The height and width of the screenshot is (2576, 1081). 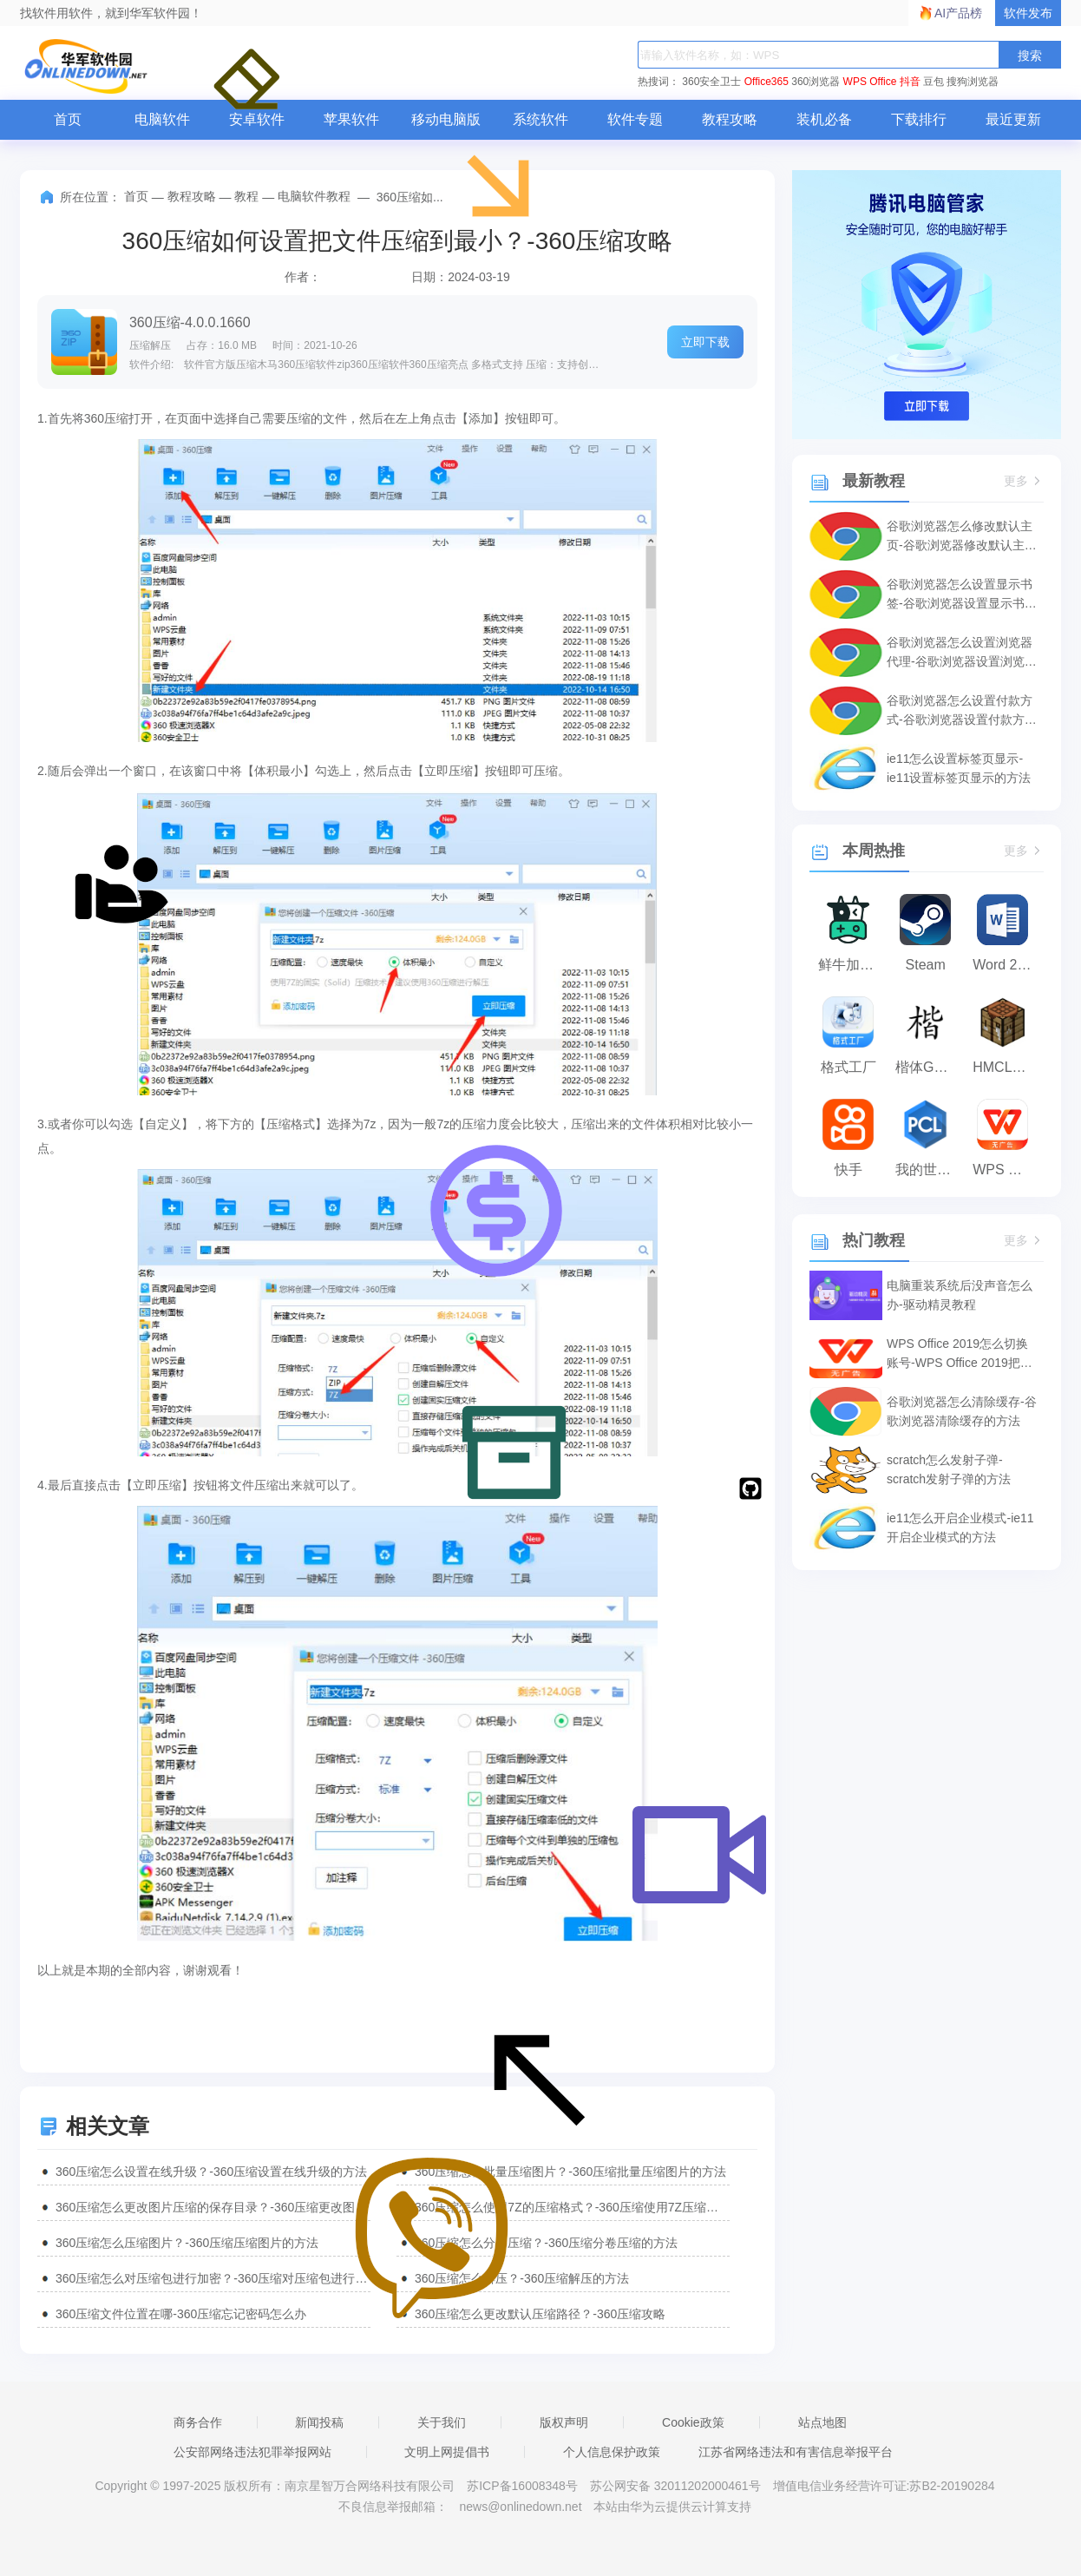 What do you see at coordinates (514, 1452) in the screenshot?
I see `archive this item` at bounding box center [514, 1452].